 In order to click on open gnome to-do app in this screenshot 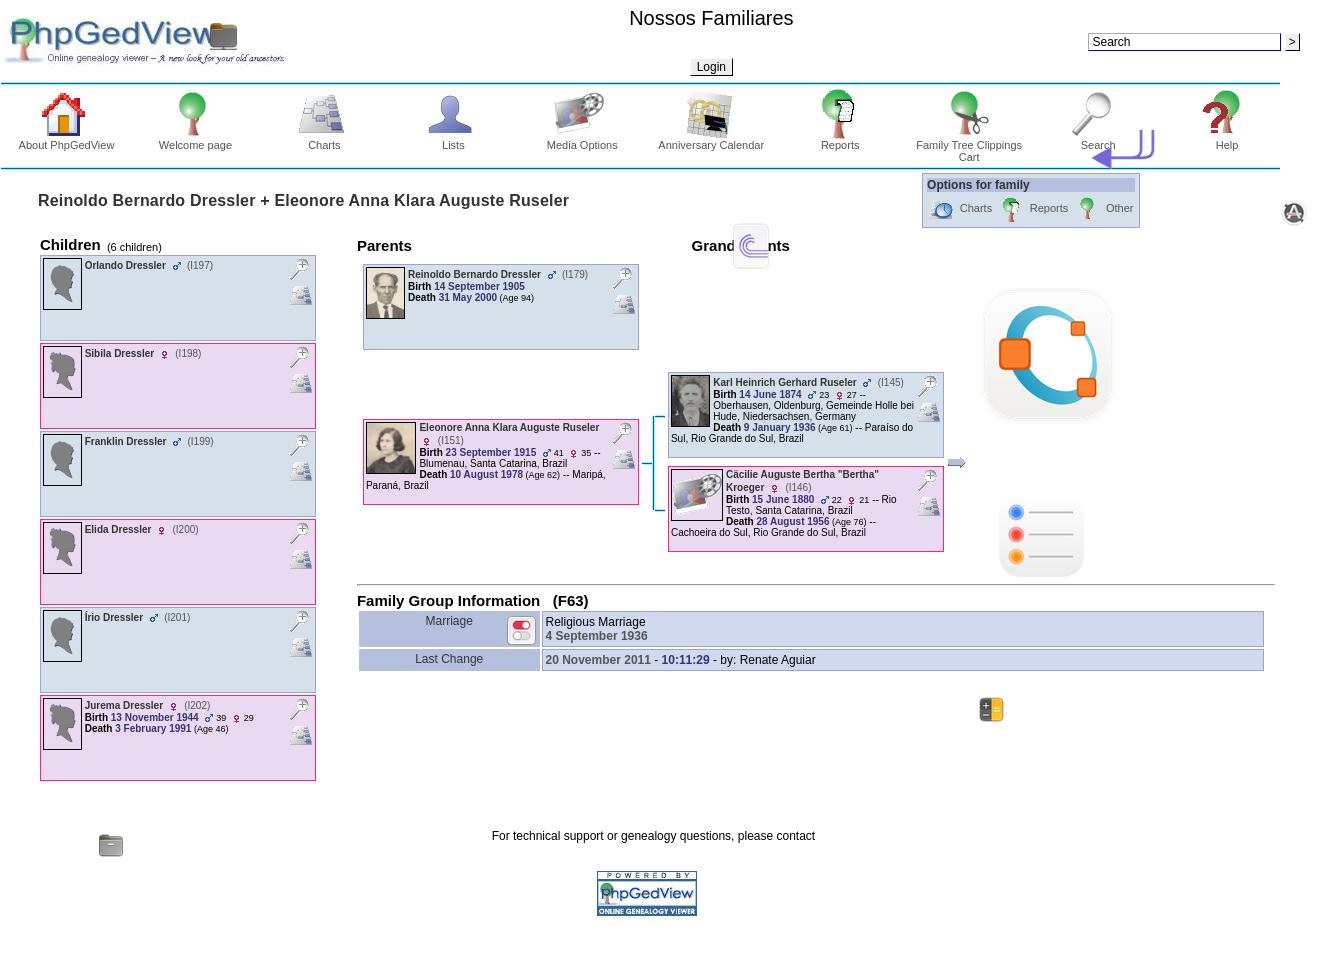, I will do `click(1041, 534)`.